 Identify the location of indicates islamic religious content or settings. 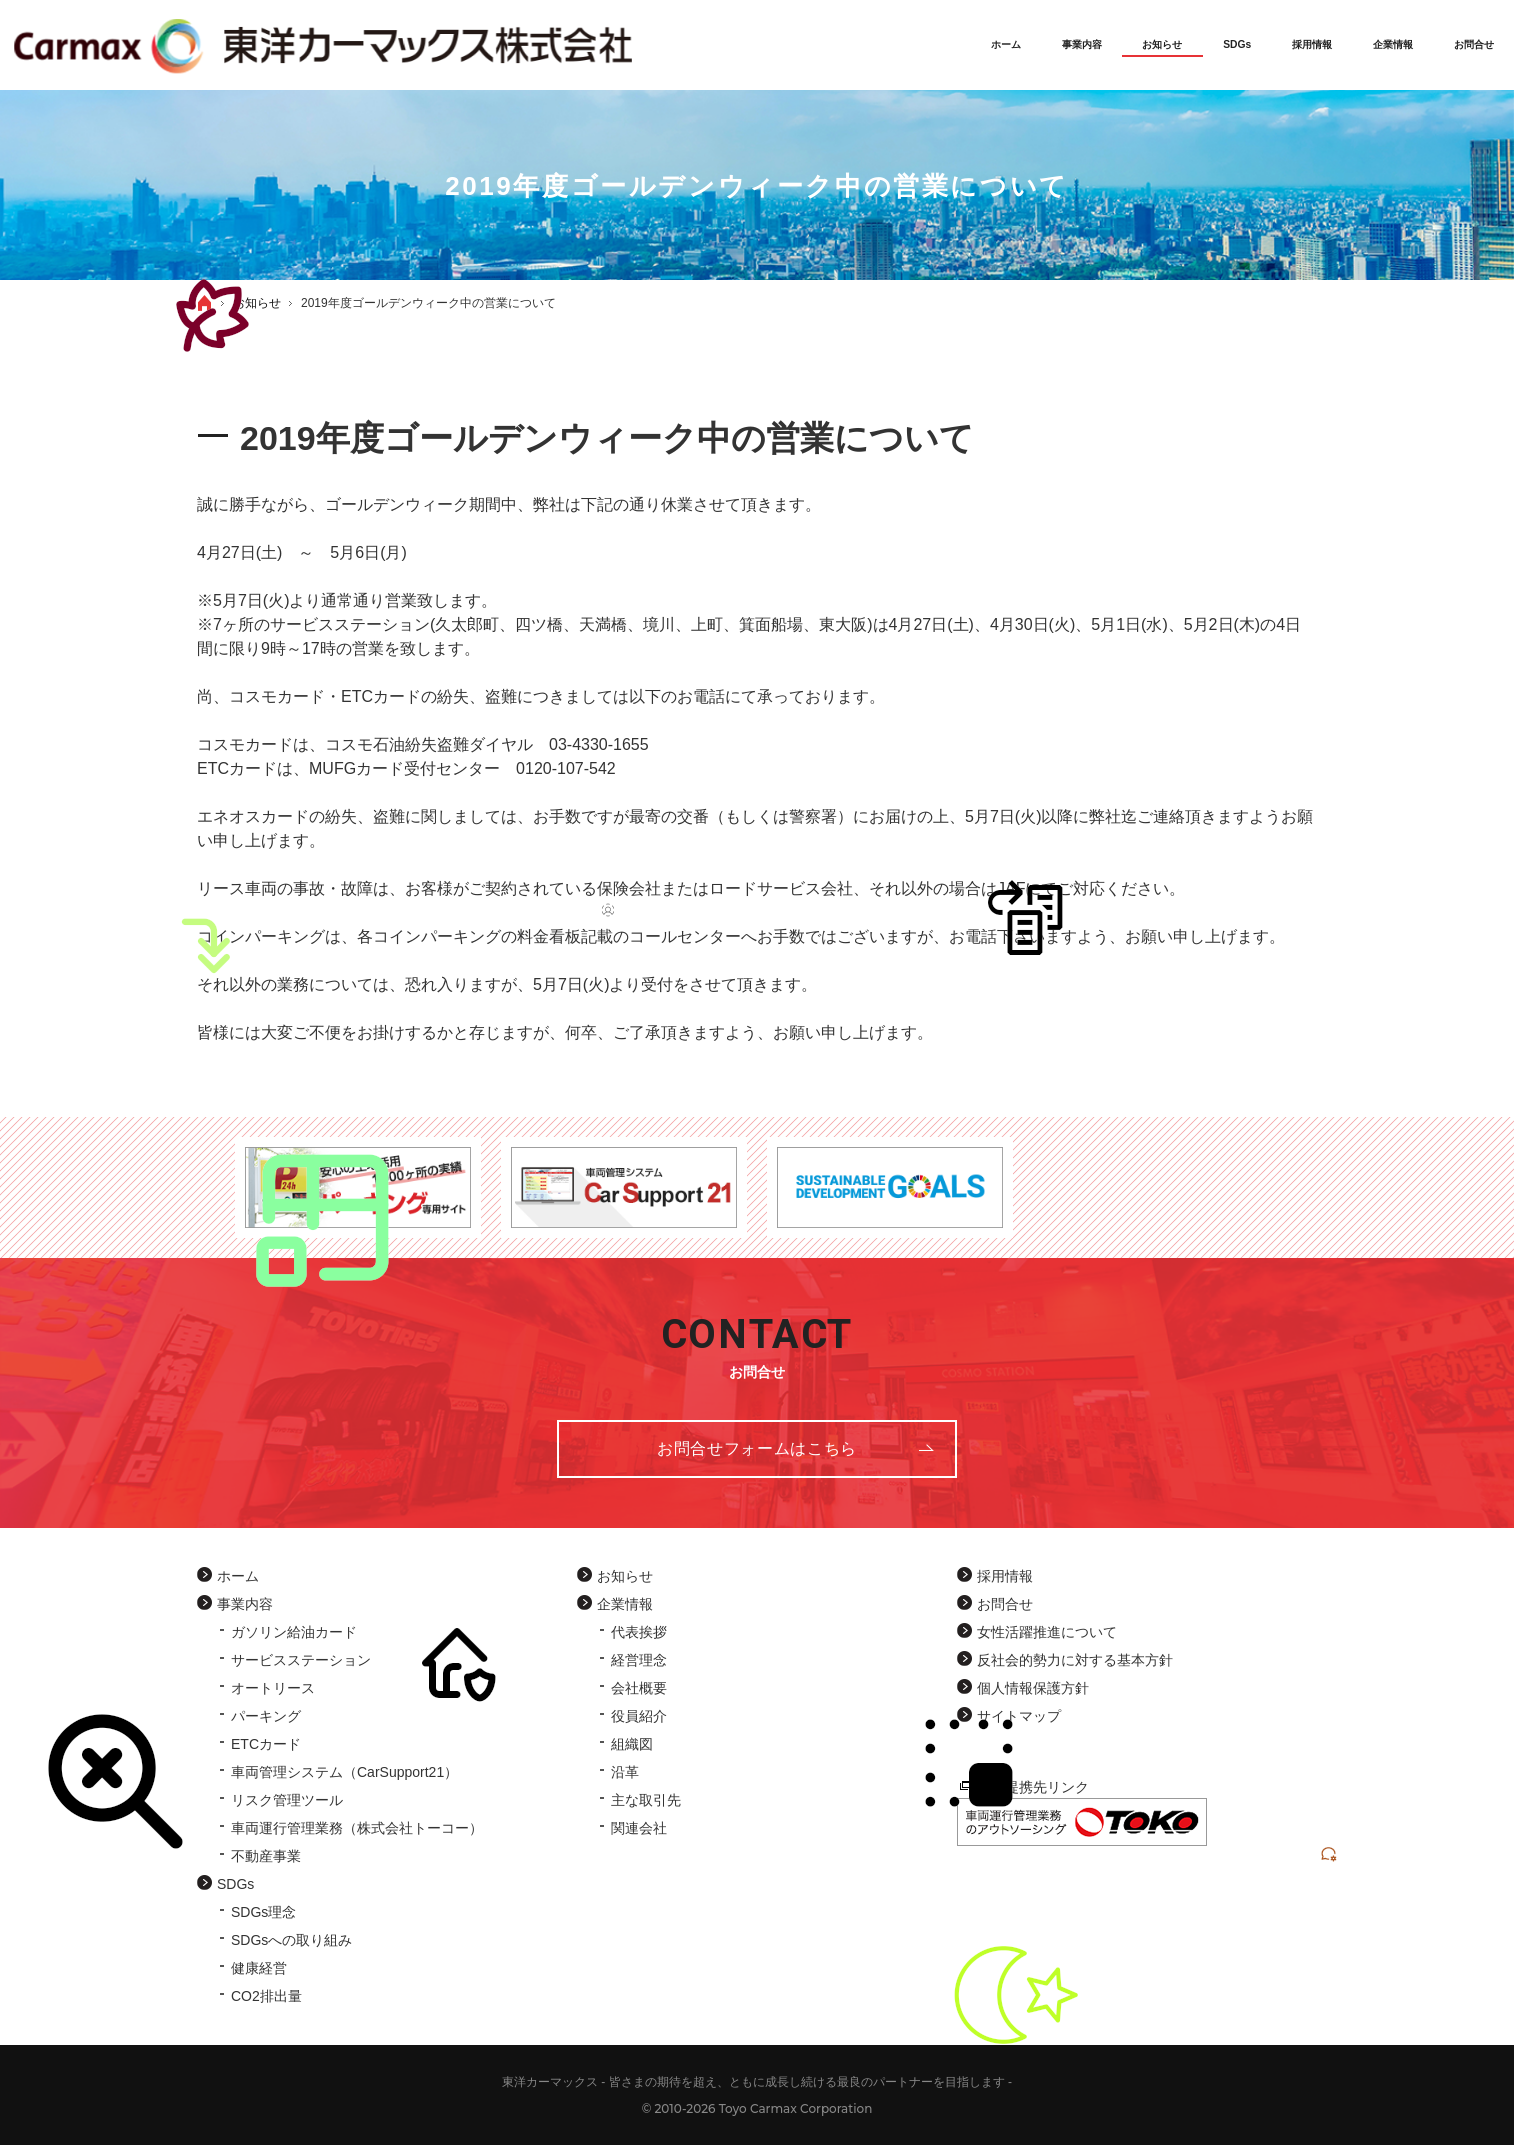
(1012, 1995).